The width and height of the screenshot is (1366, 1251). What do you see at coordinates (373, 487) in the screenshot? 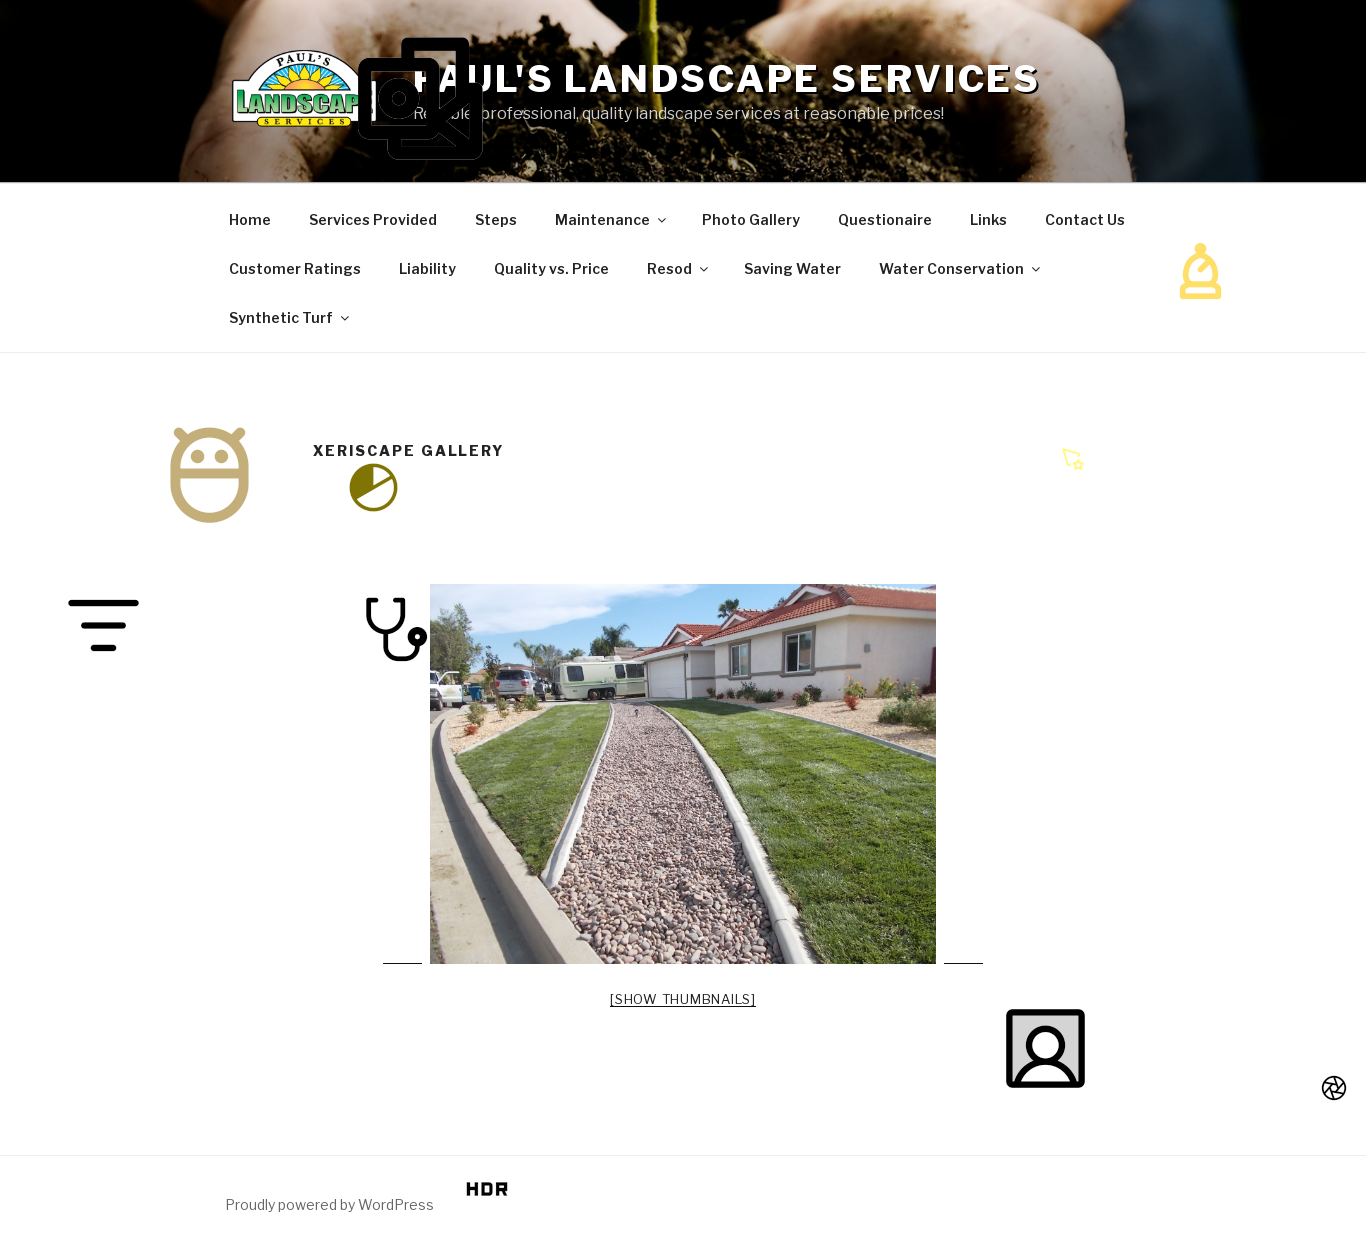
I see `view analytics or statistics breakdown` at bounding box center [373, 487].